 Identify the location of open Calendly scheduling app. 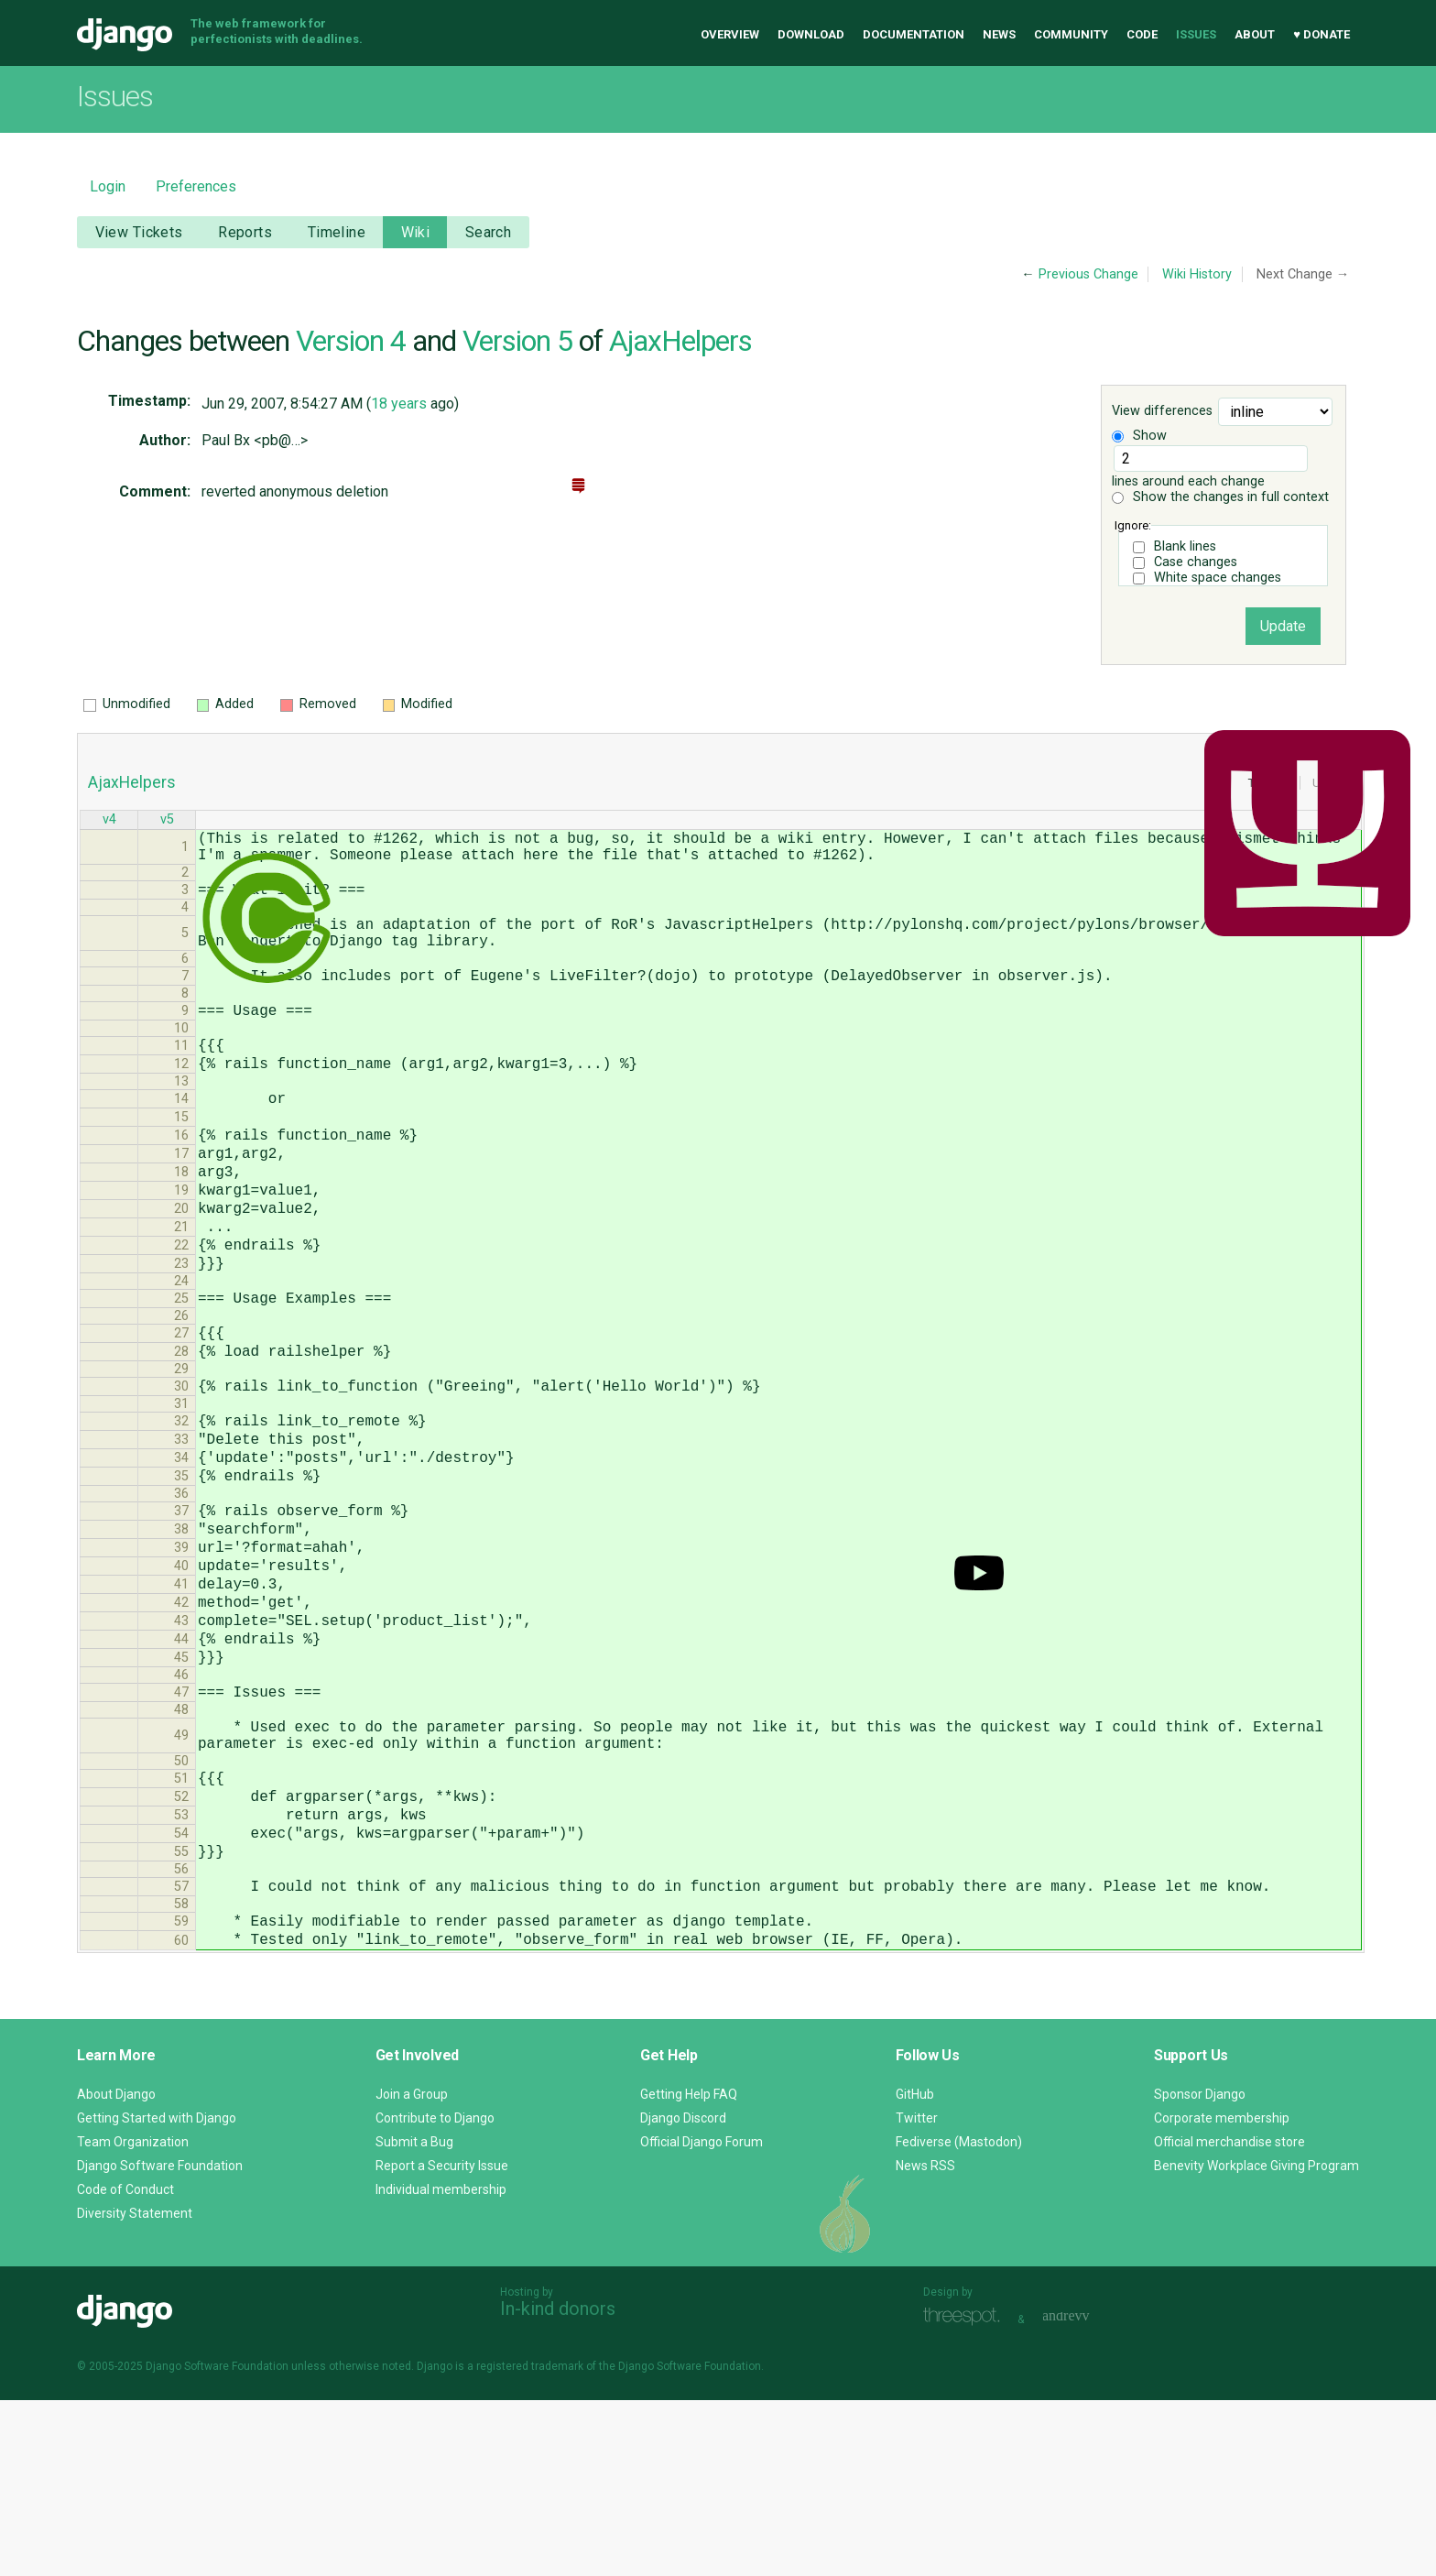
(267, 918).